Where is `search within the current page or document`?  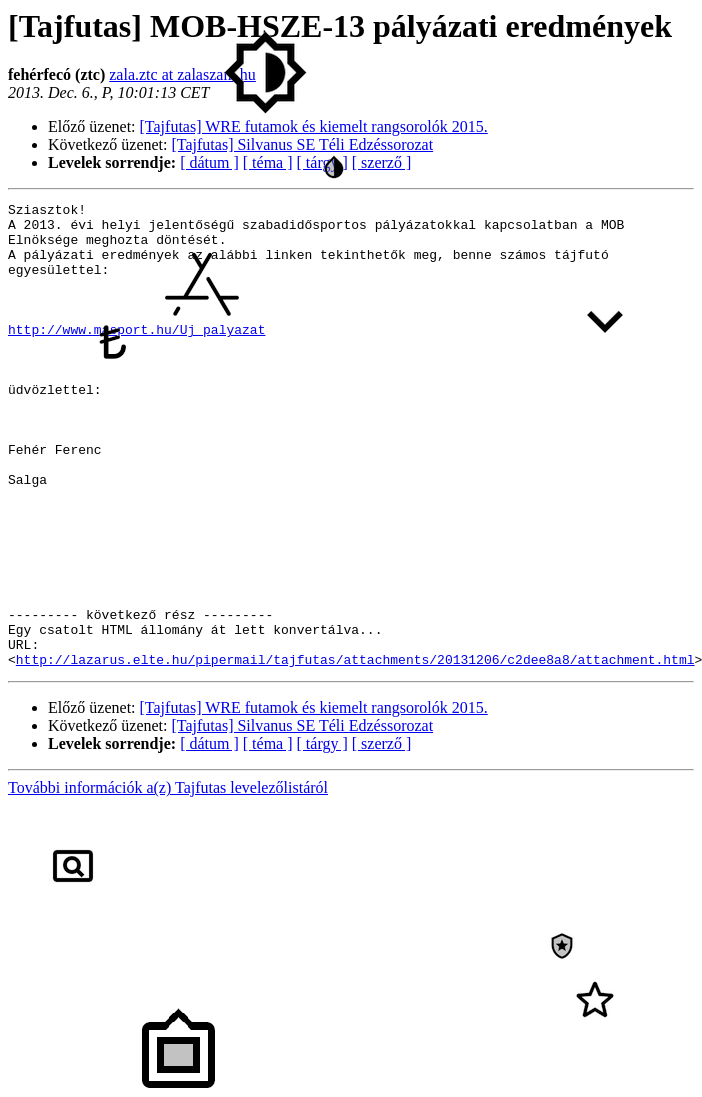
search within the current page or document is located at coordinates (73, 866).